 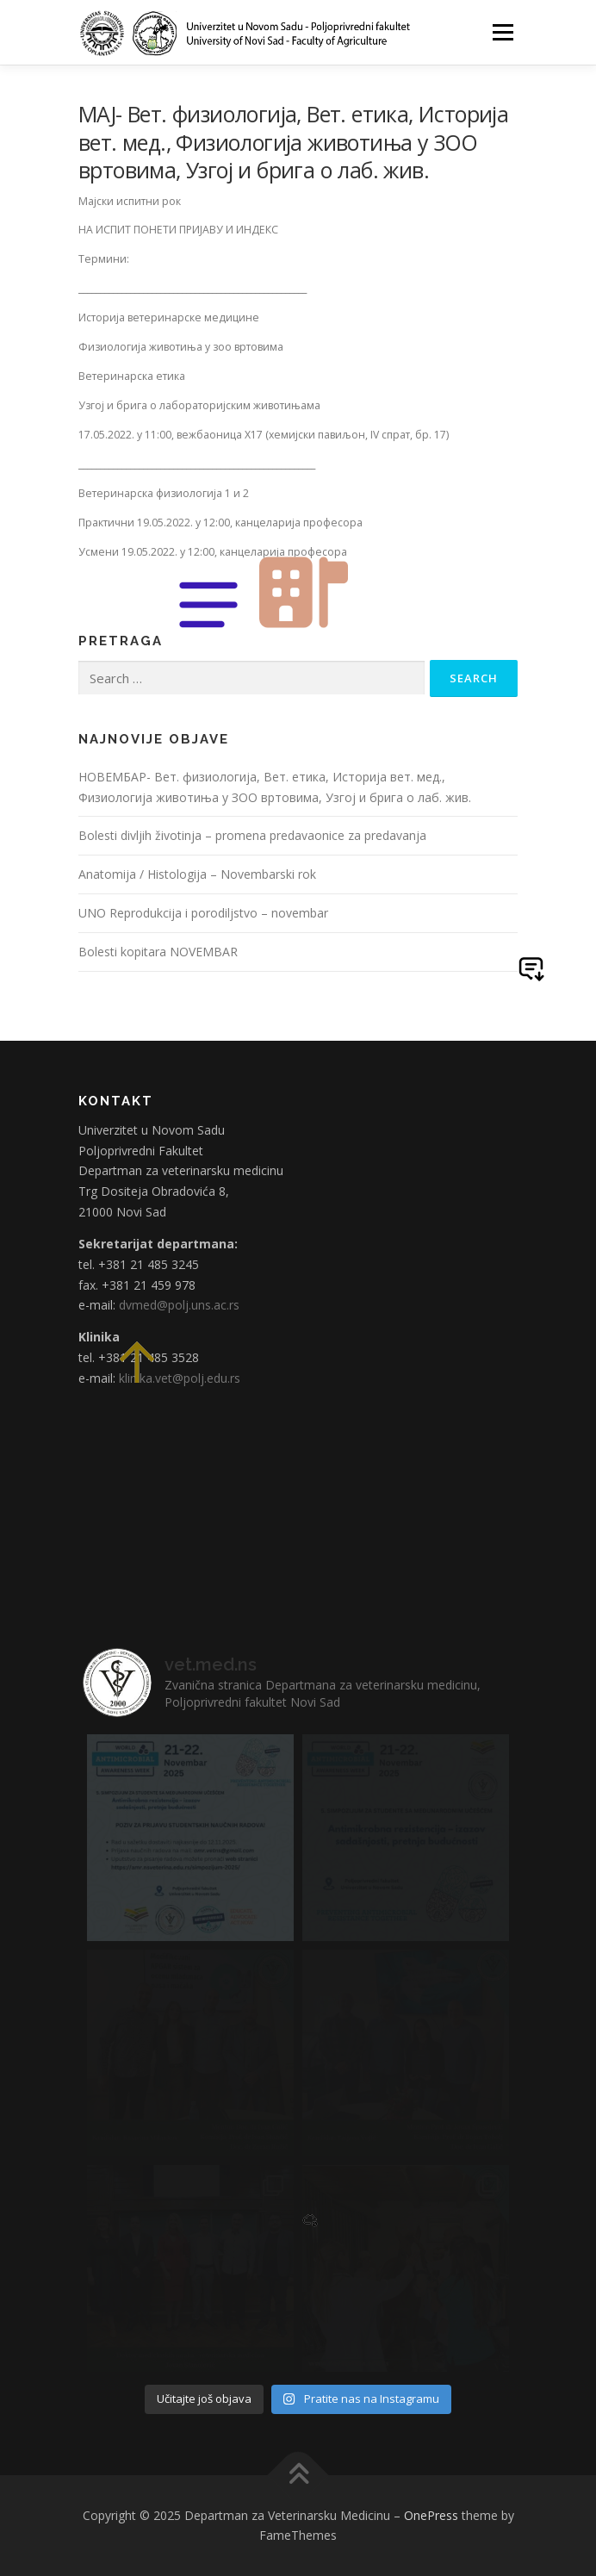 I want to click on download message or conversation, so click(x=531, y=968).